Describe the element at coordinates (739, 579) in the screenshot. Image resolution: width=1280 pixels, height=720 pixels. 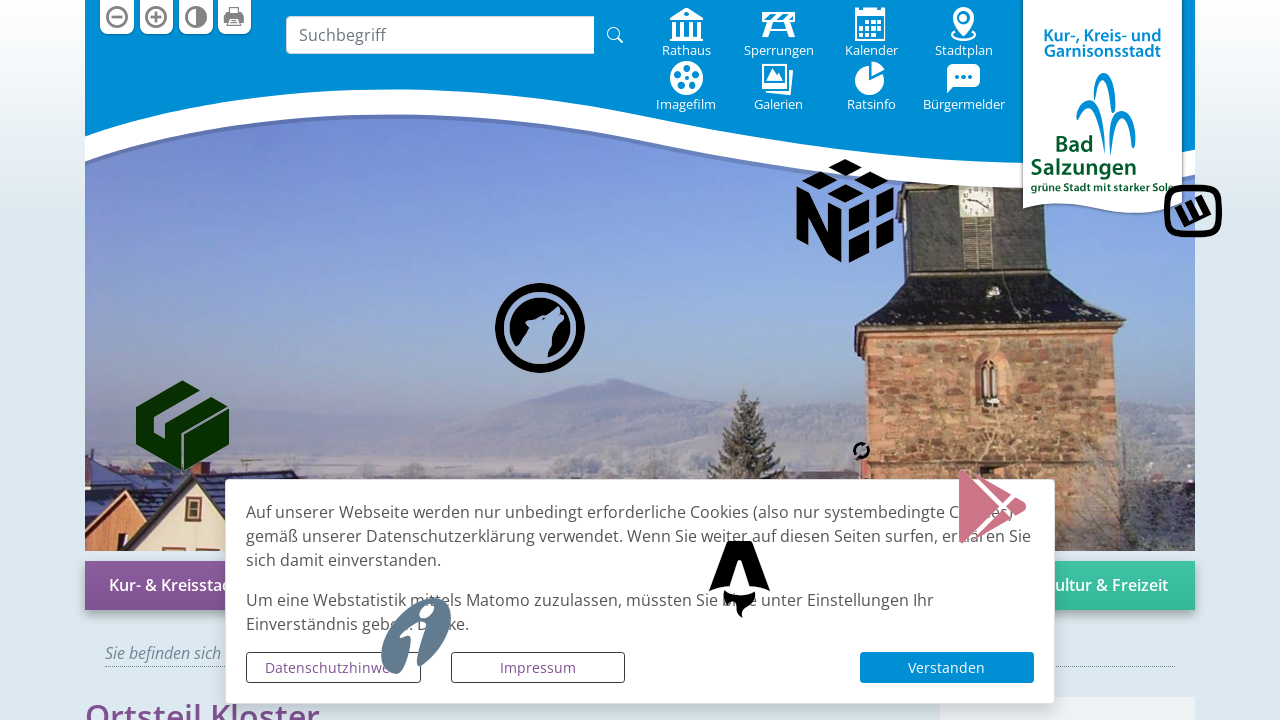
I see `astro web framework logo` at that location.